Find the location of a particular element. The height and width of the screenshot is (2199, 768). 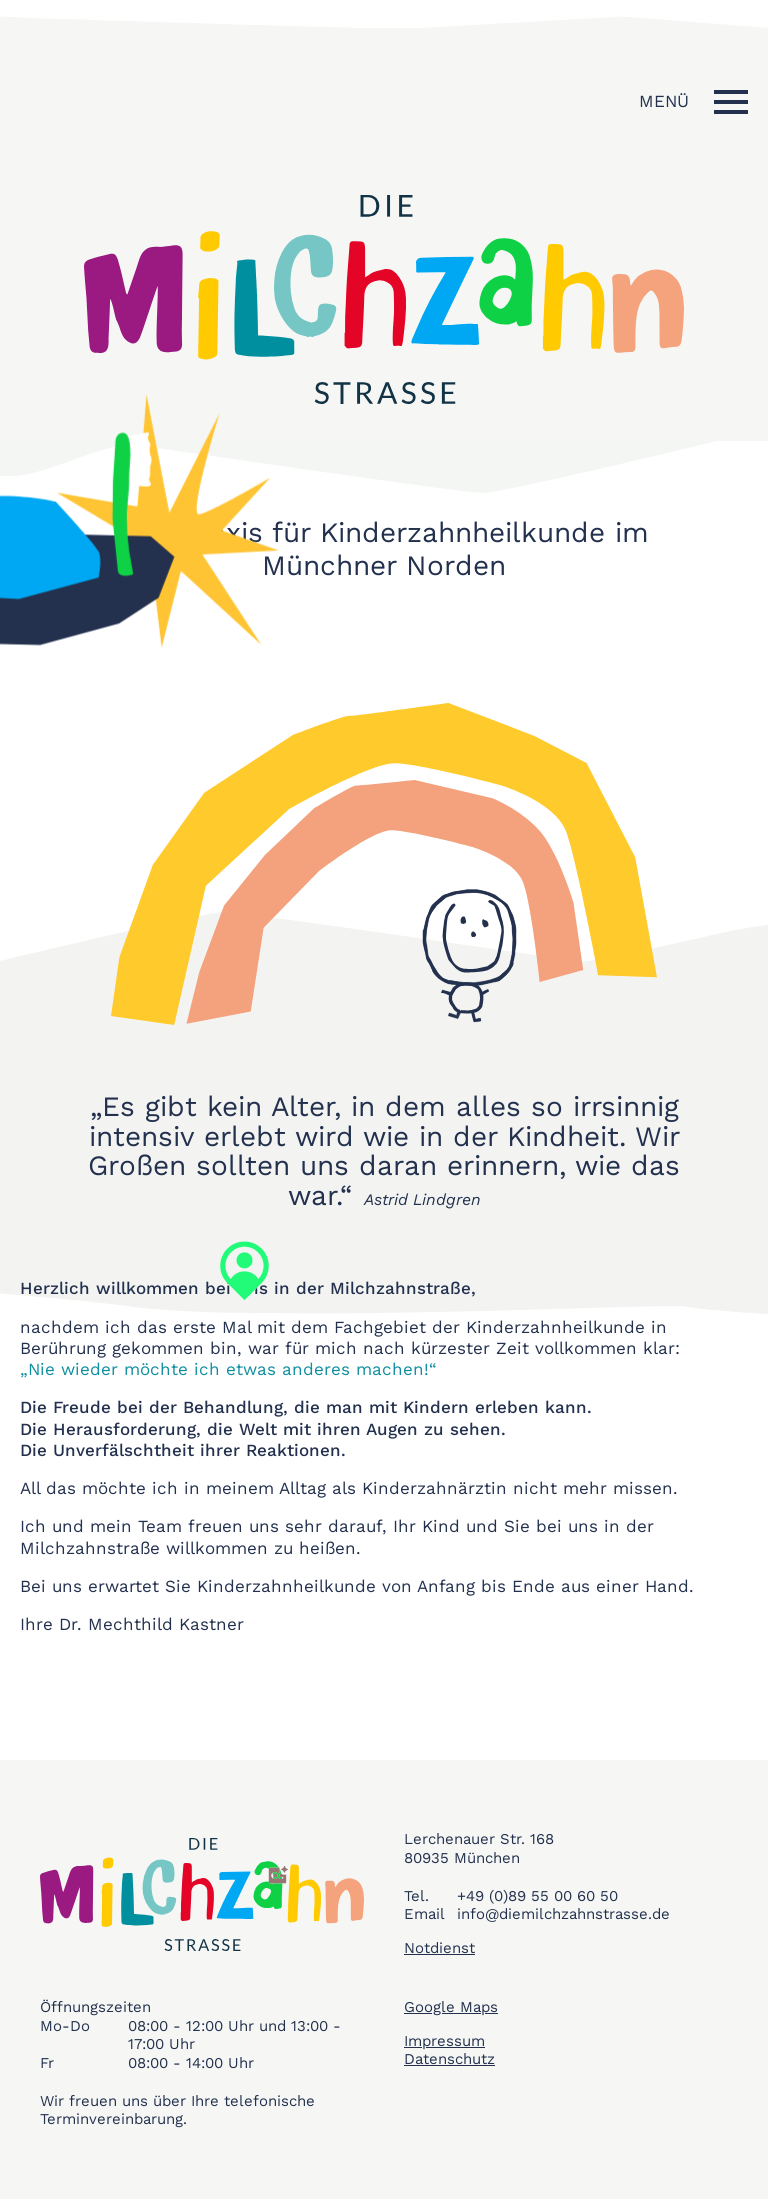

view a user's location on the map is located at coordinates (244, 1268).